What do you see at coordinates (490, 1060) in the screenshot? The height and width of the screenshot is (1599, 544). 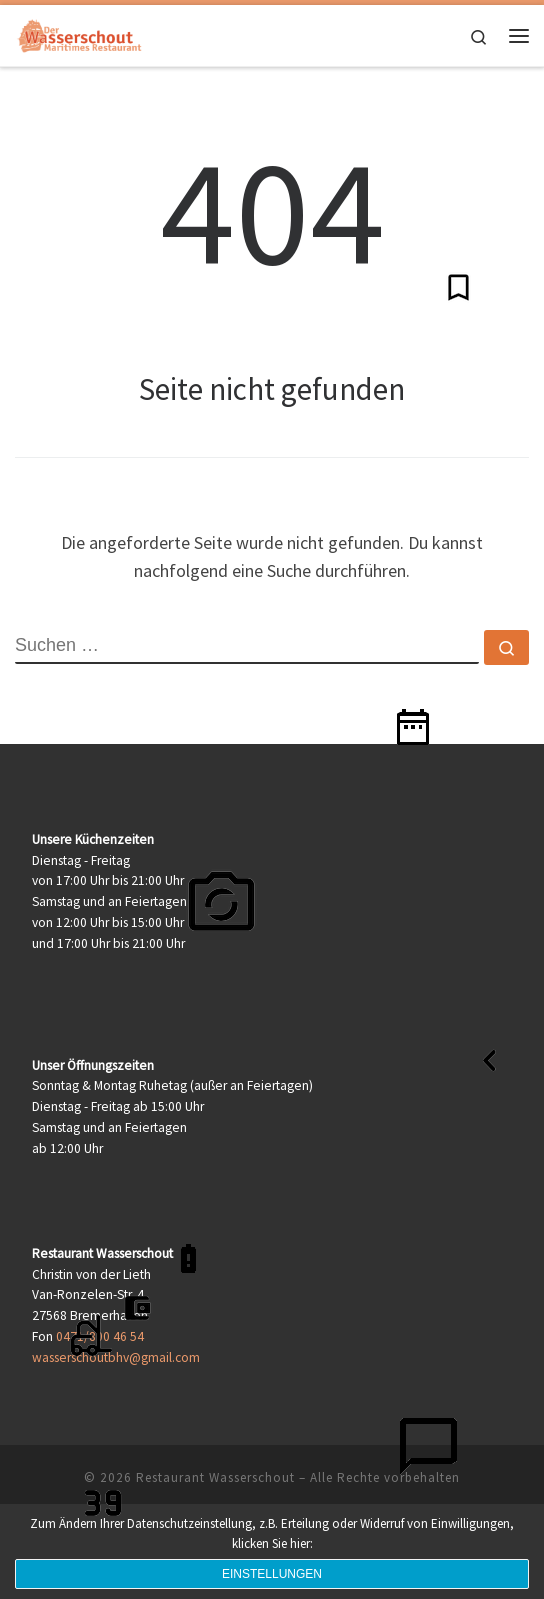 I see `go back to the previous screen` at bounding box center [490, 1060].